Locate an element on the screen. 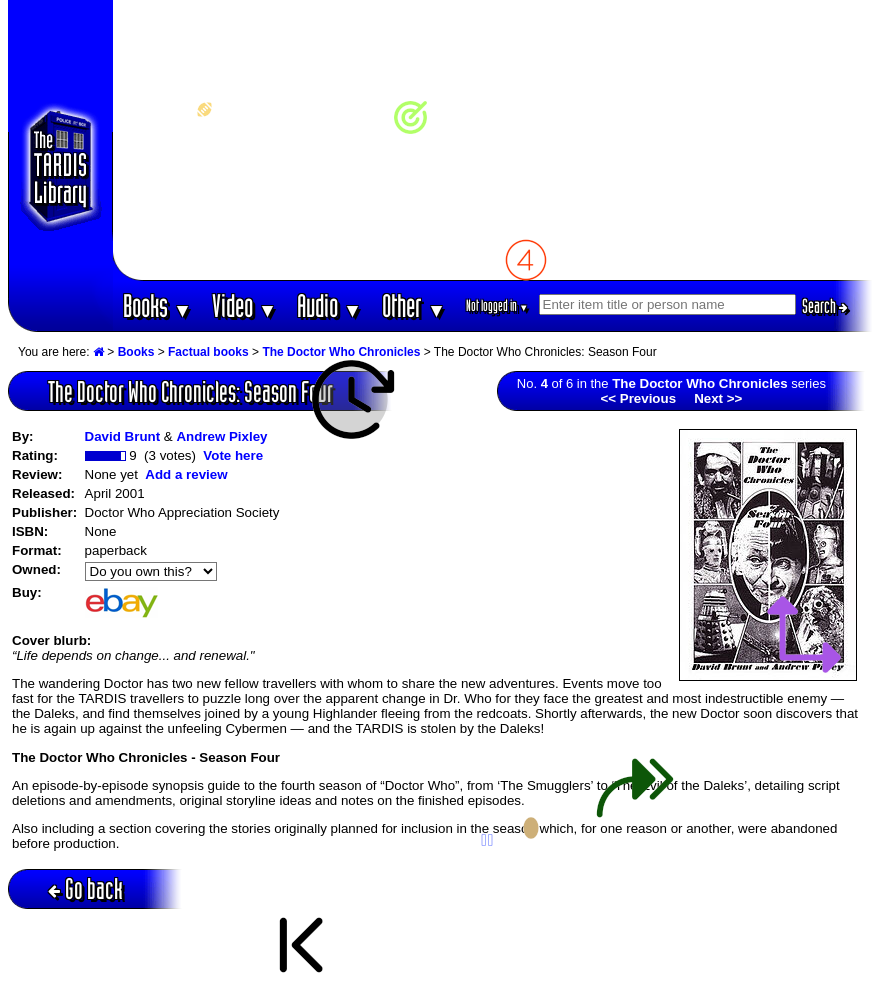 The image size is (873, 1001). indicates step four in a multi-step process is located at coordinates (526, 260).